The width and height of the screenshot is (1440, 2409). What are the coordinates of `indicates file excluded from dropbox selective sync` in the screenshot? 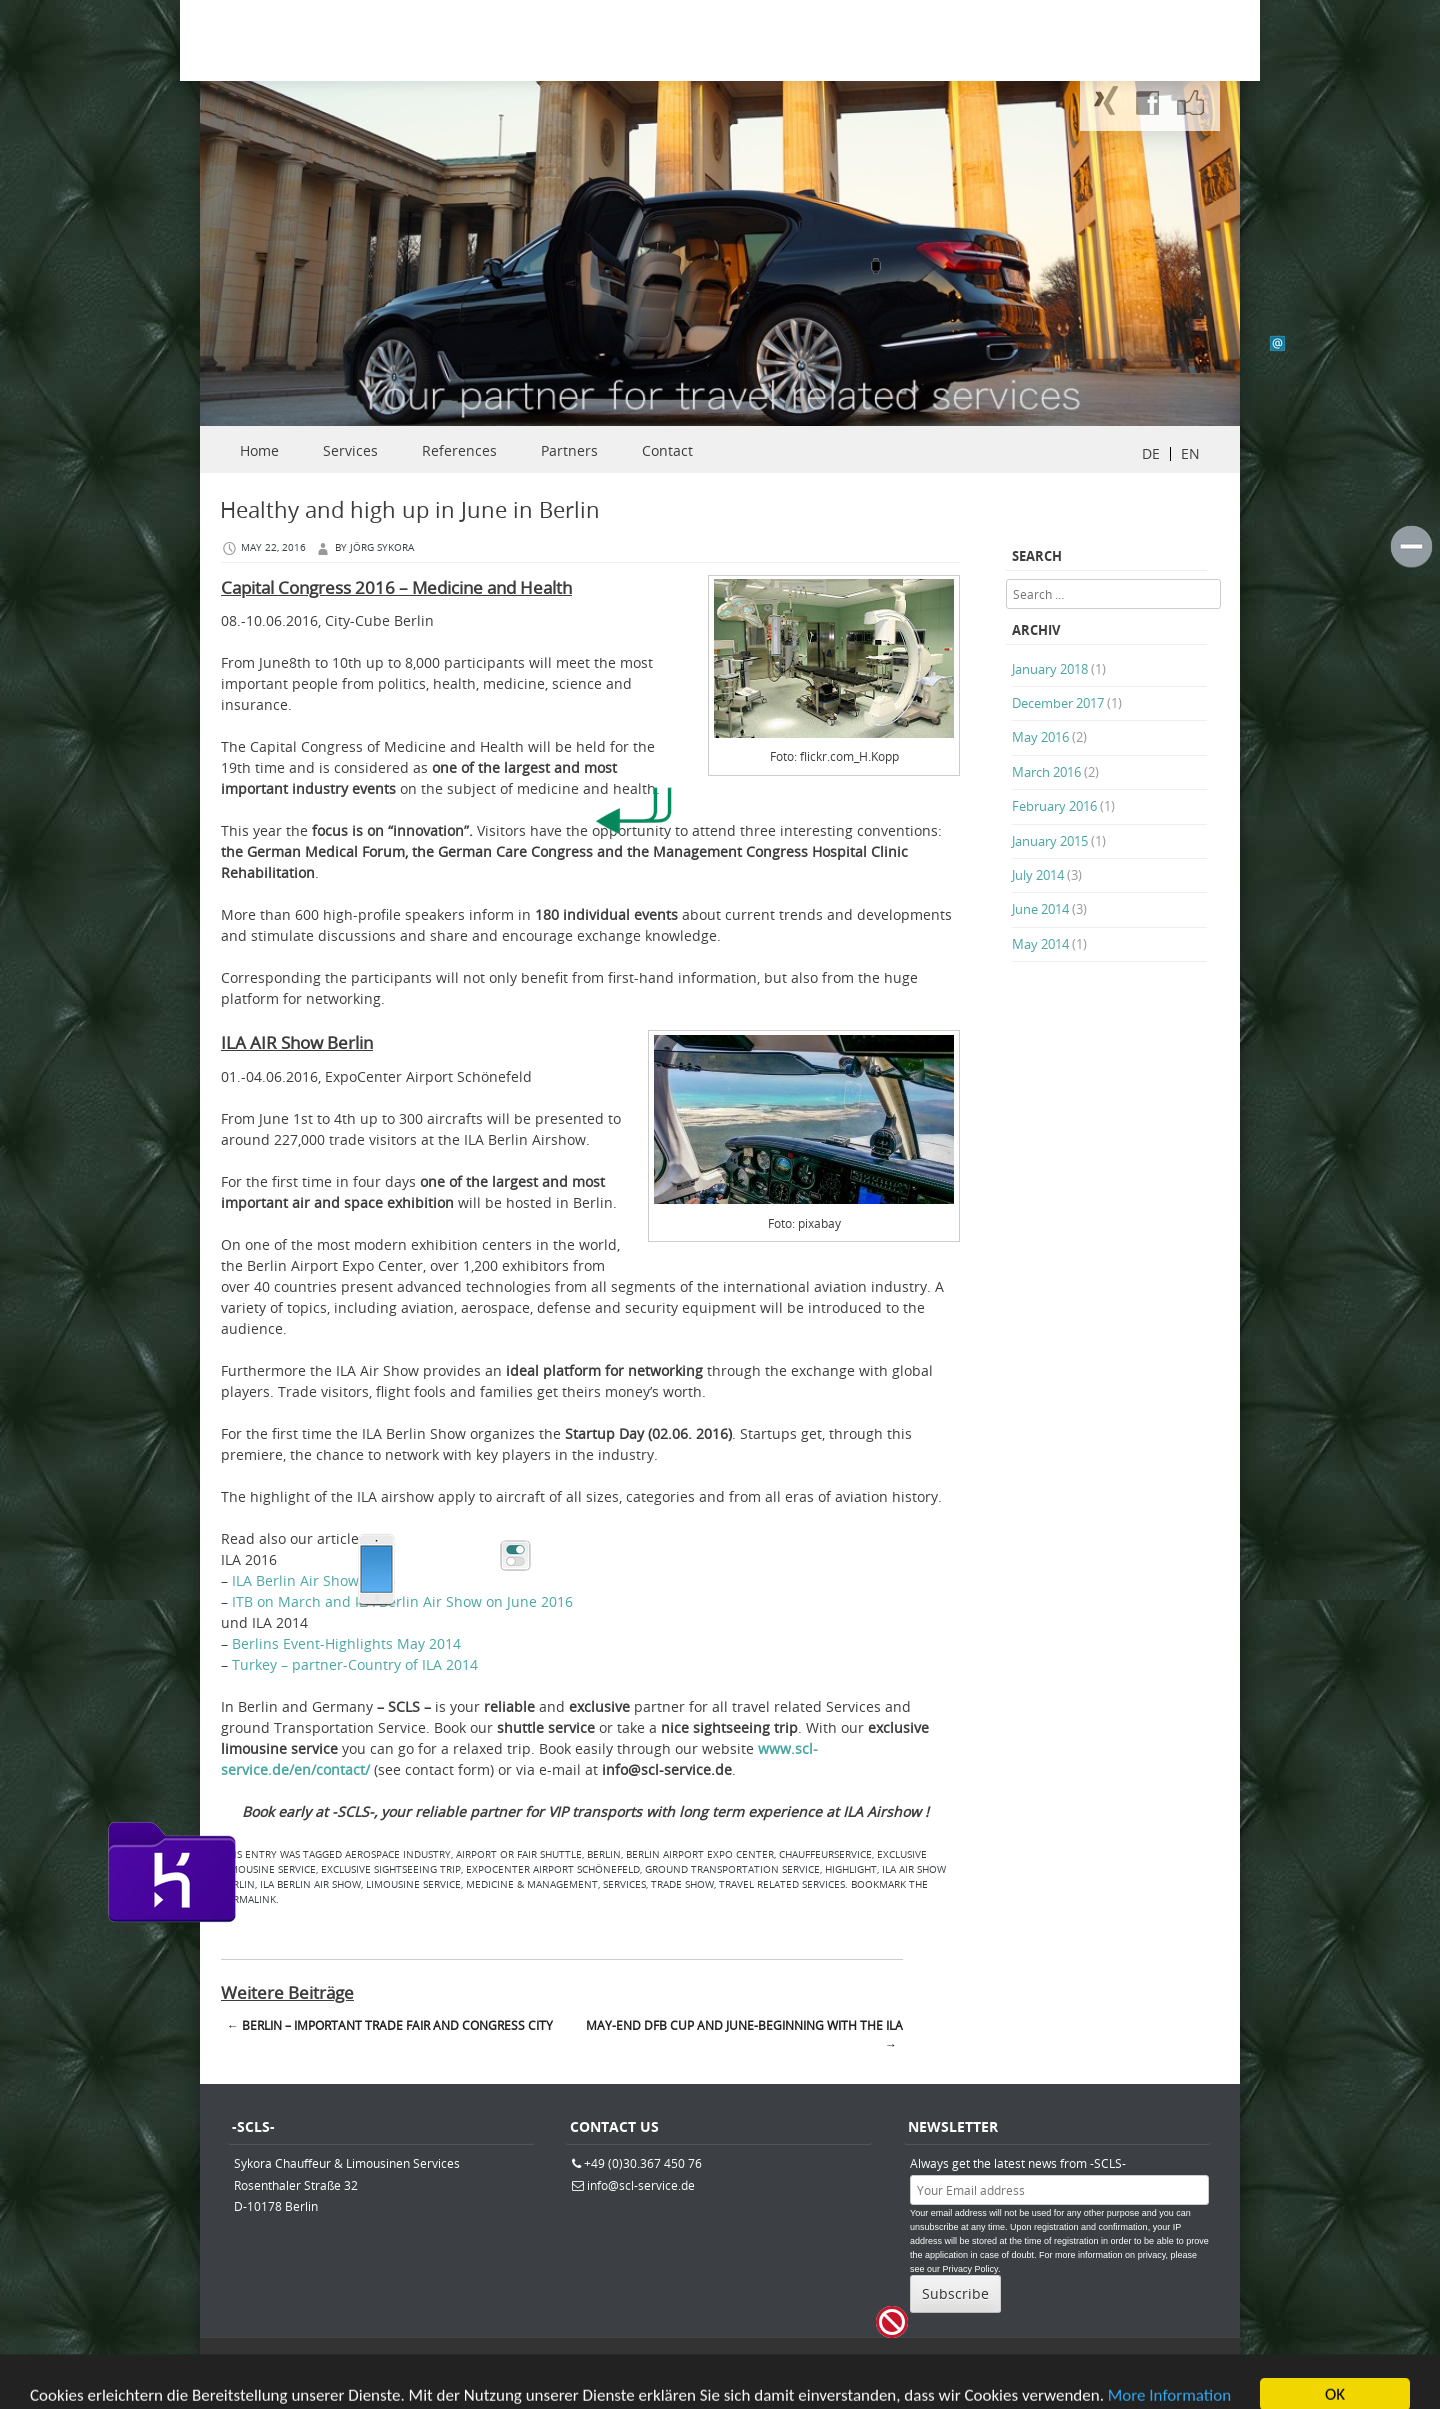 It's located at (1411, 546).